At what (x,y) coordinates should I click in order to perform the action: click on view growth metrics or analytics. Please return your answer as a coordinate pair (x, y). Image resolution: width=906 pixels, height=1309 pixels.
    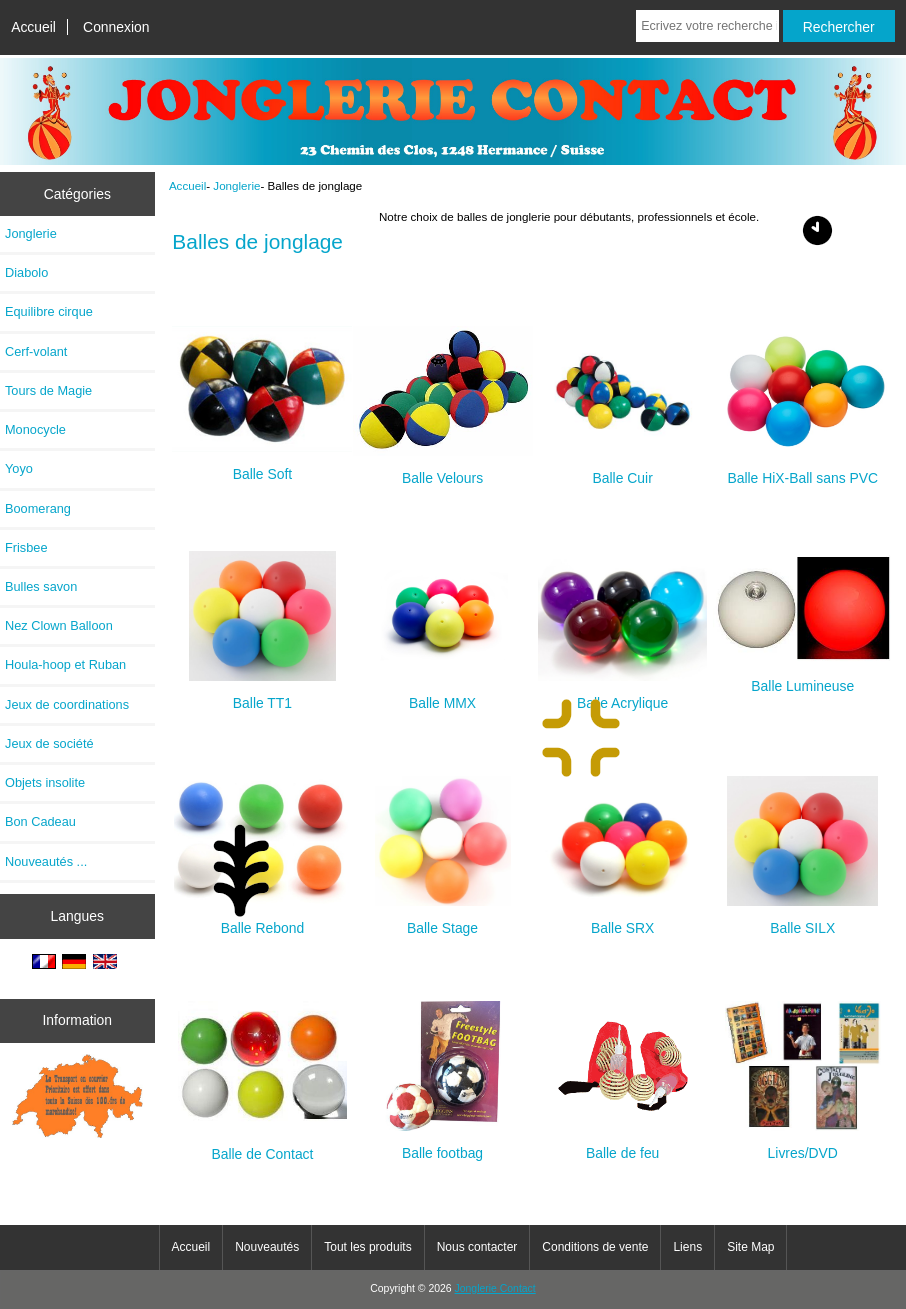
    Looking at the image, I should click on (240, 872).